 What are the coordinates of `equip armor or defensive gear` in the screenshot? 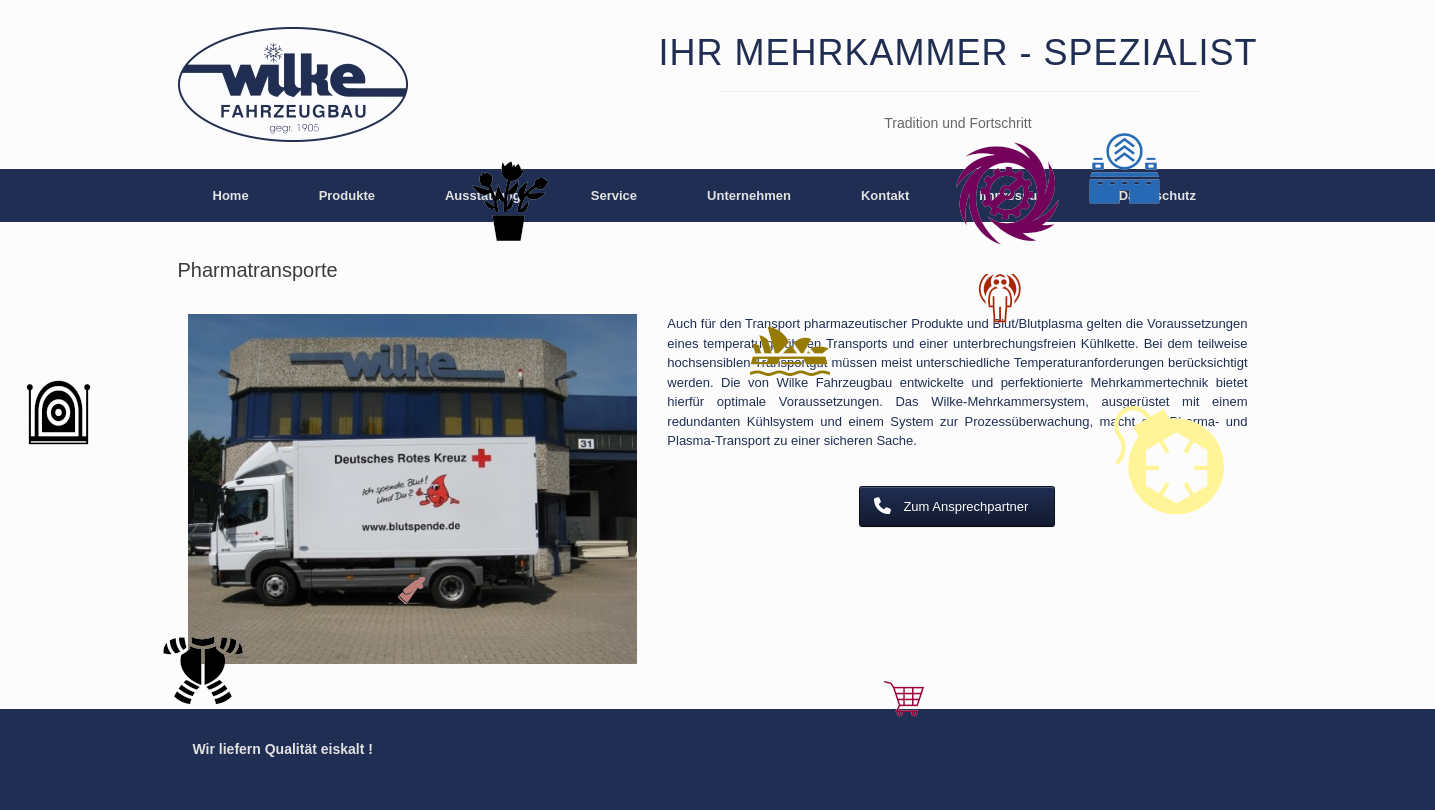 It's located at (203, 668).